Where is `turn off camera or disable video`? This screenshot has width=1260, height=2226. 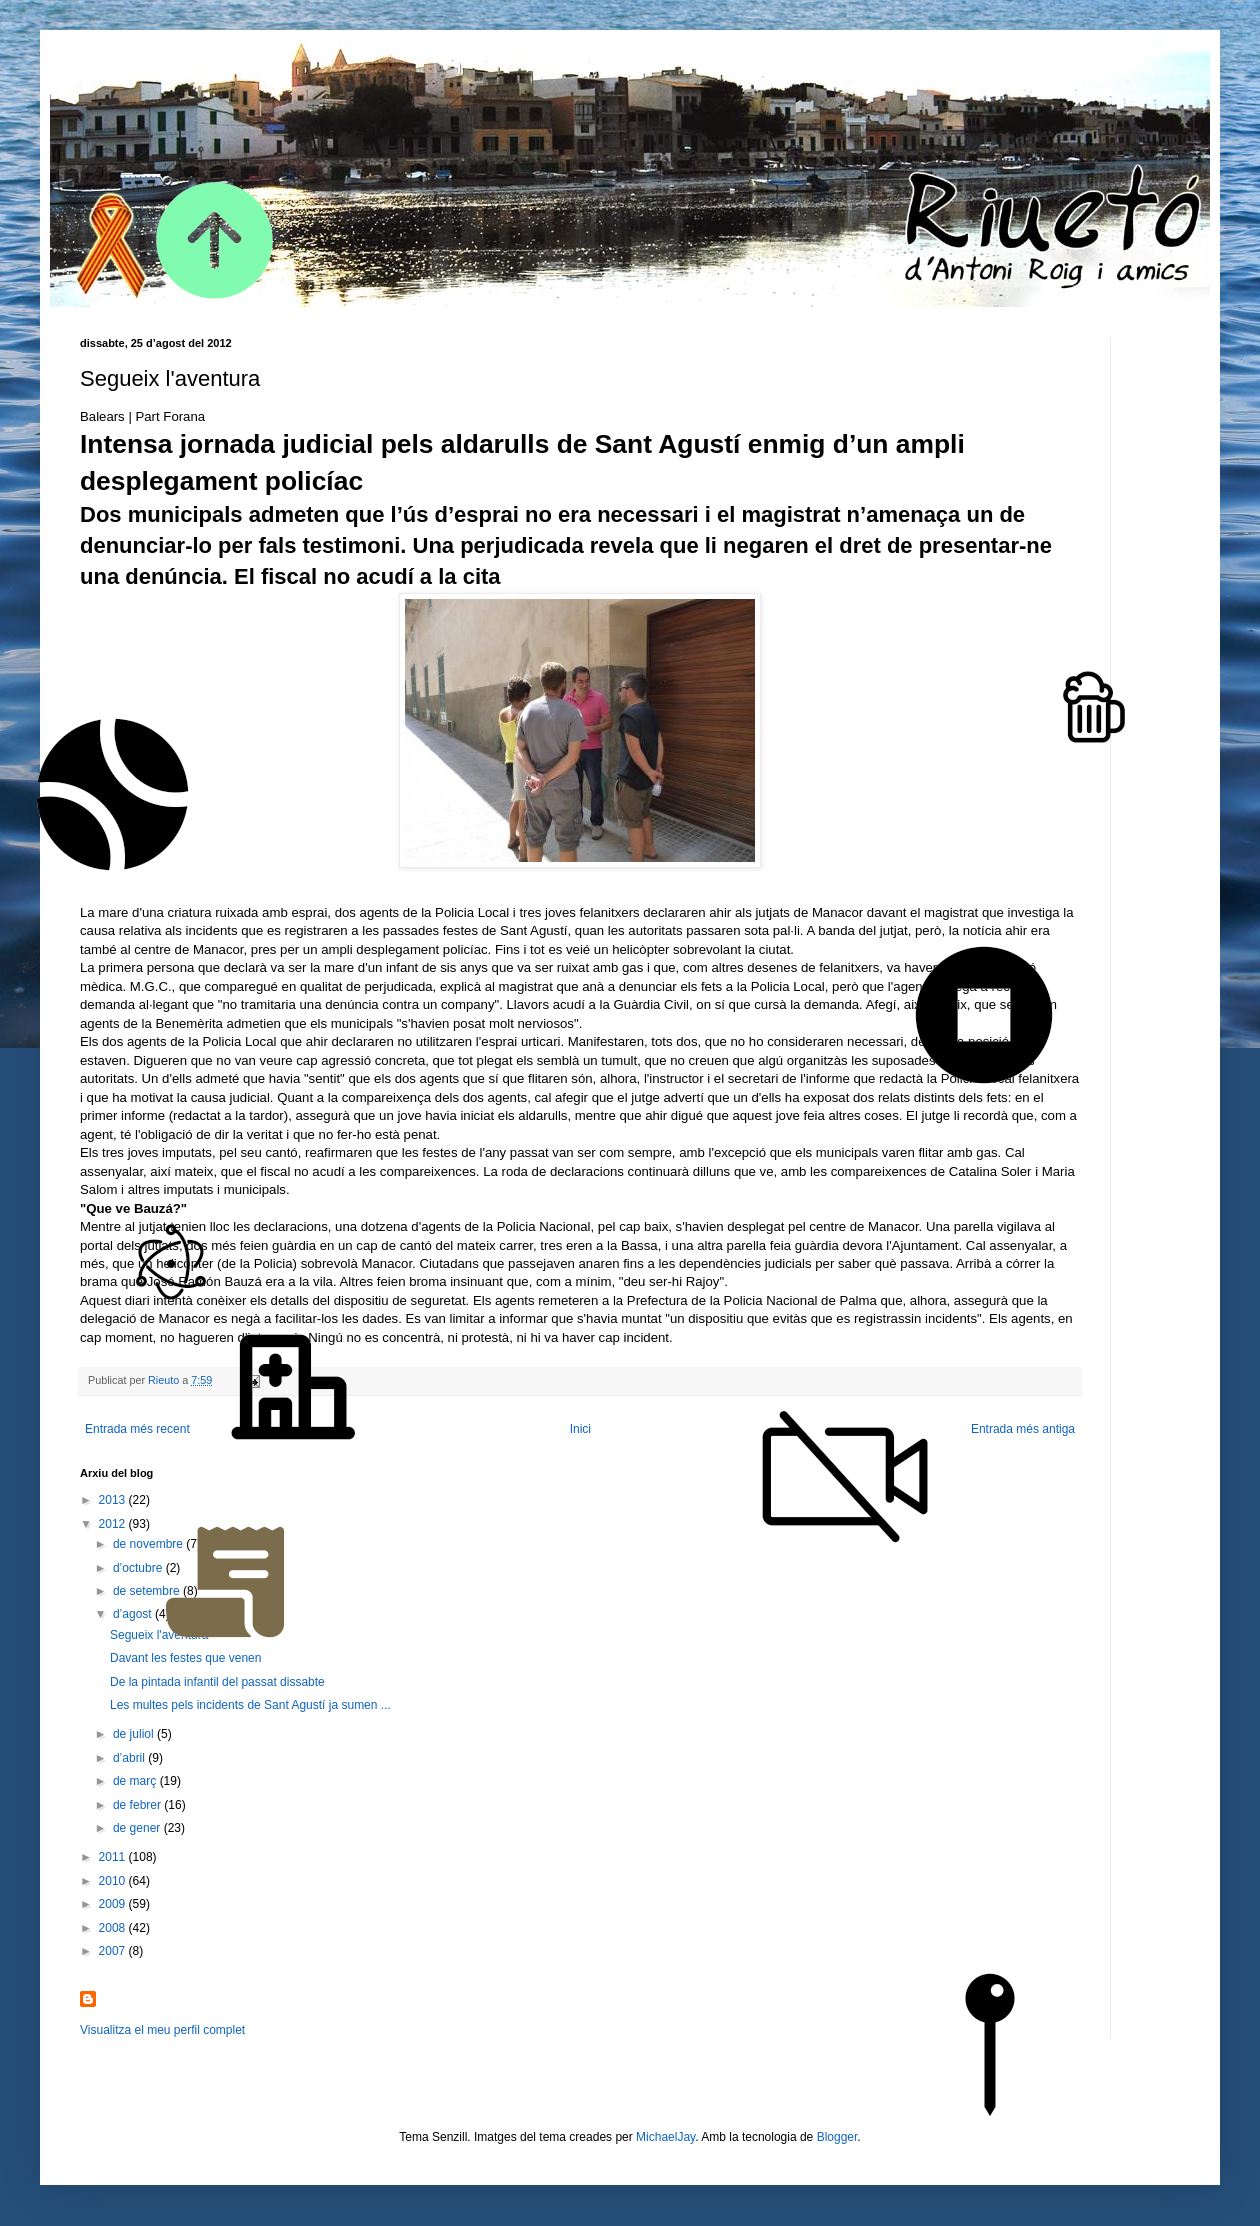 turn off camera or disable video is located at coordinates (839, 1476).